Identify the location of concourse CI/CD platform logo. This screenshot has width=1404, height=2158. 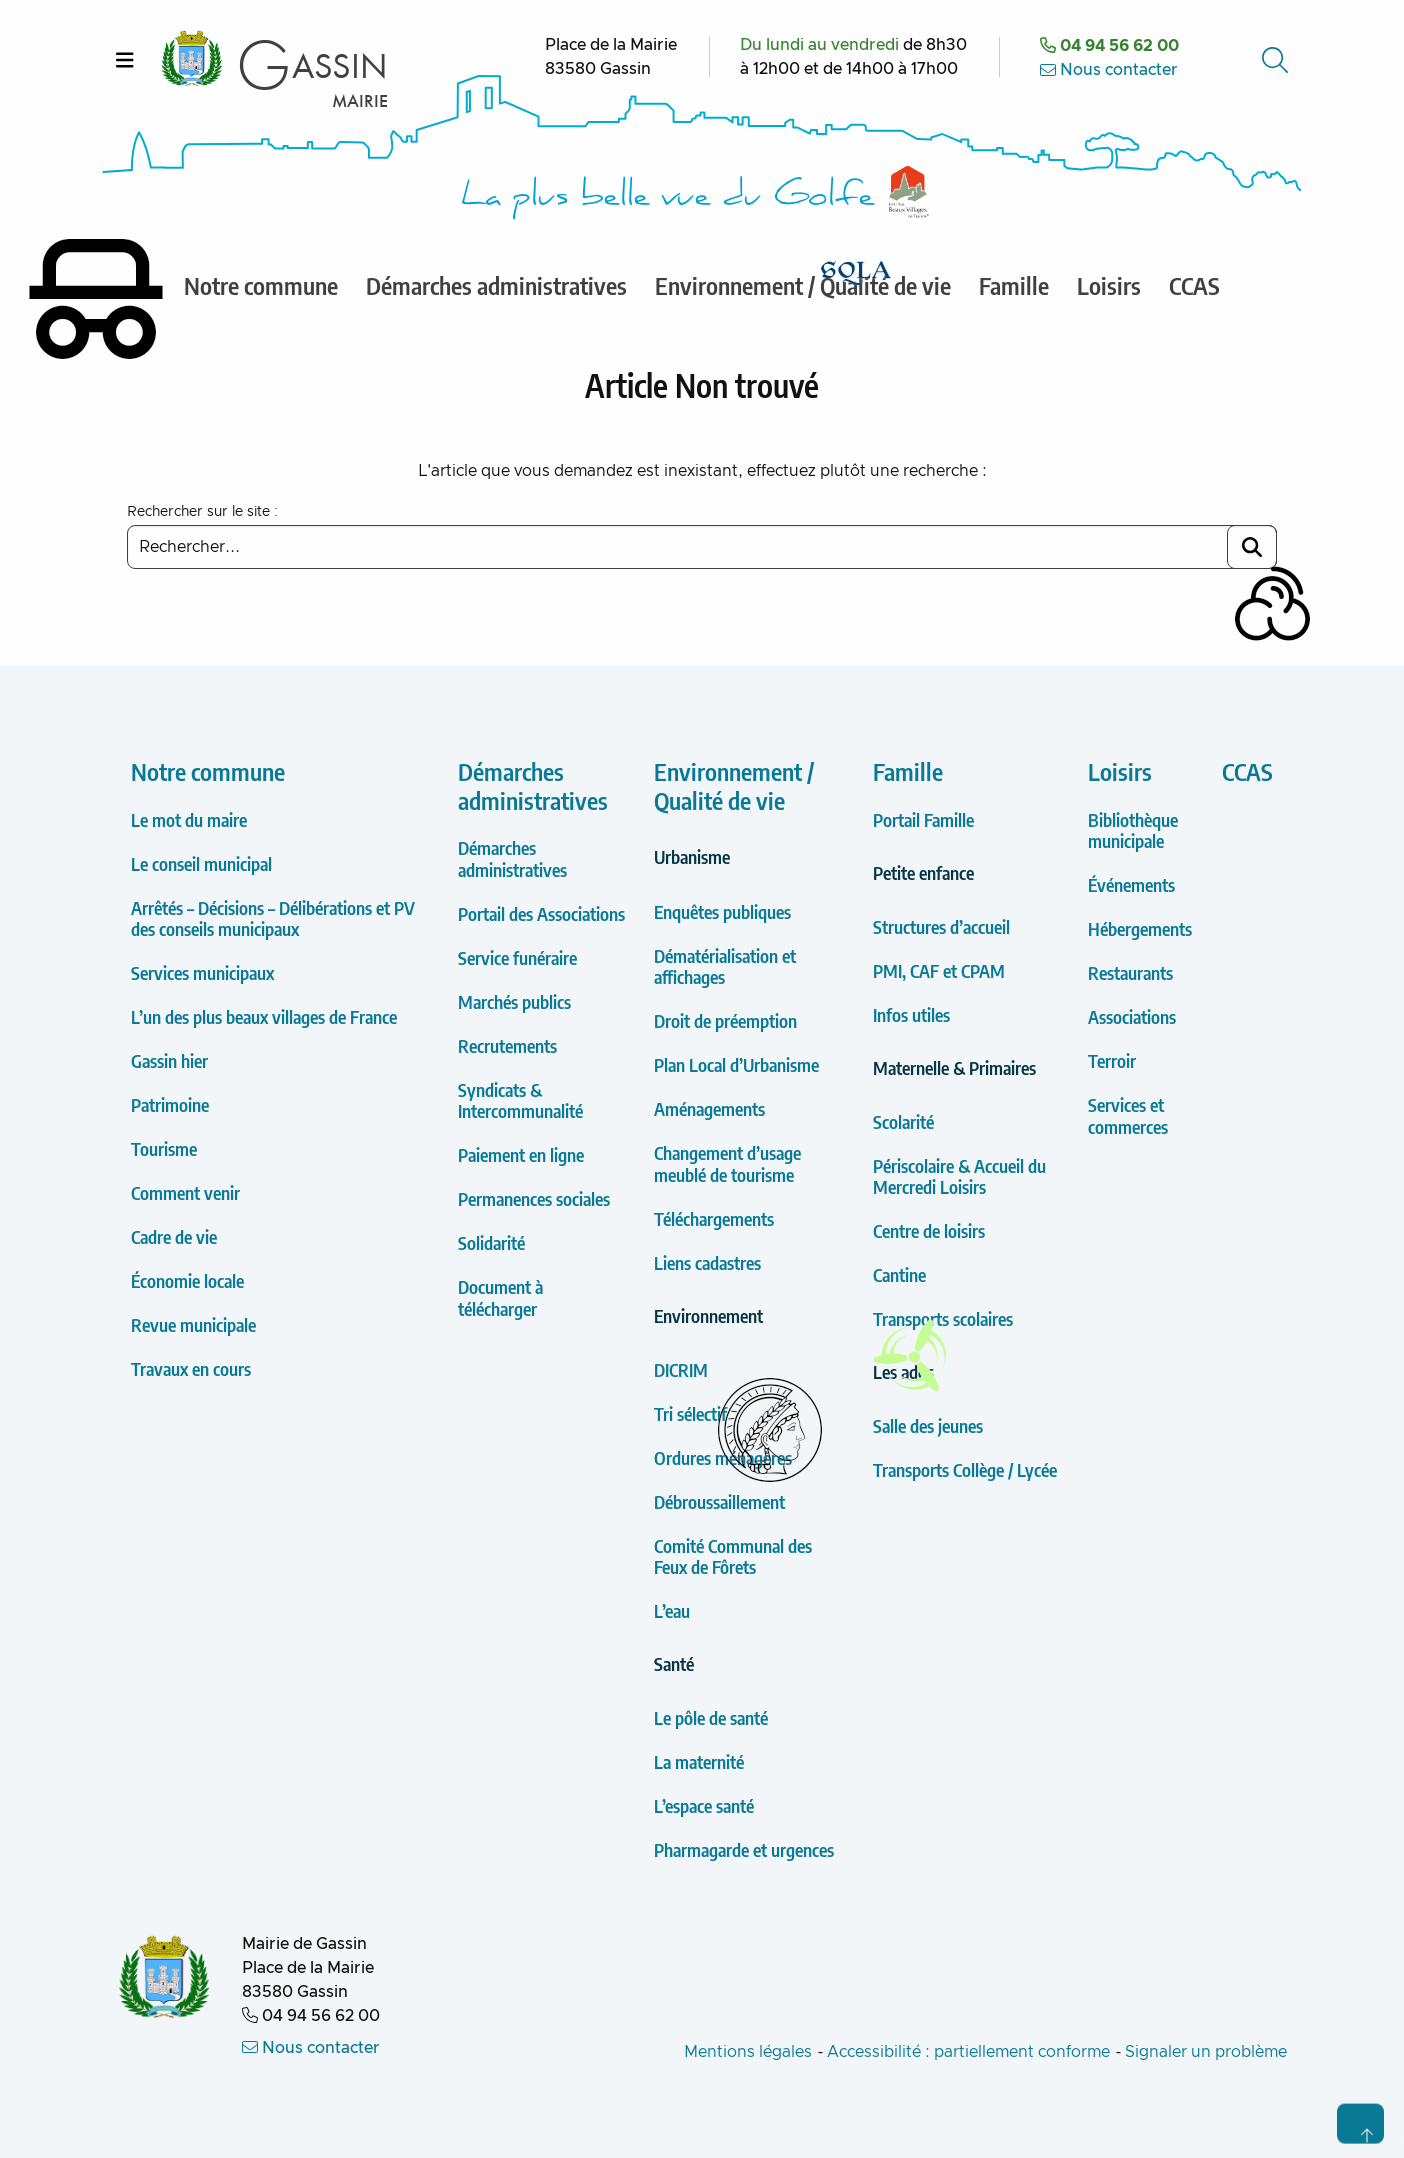
(909, 1355).